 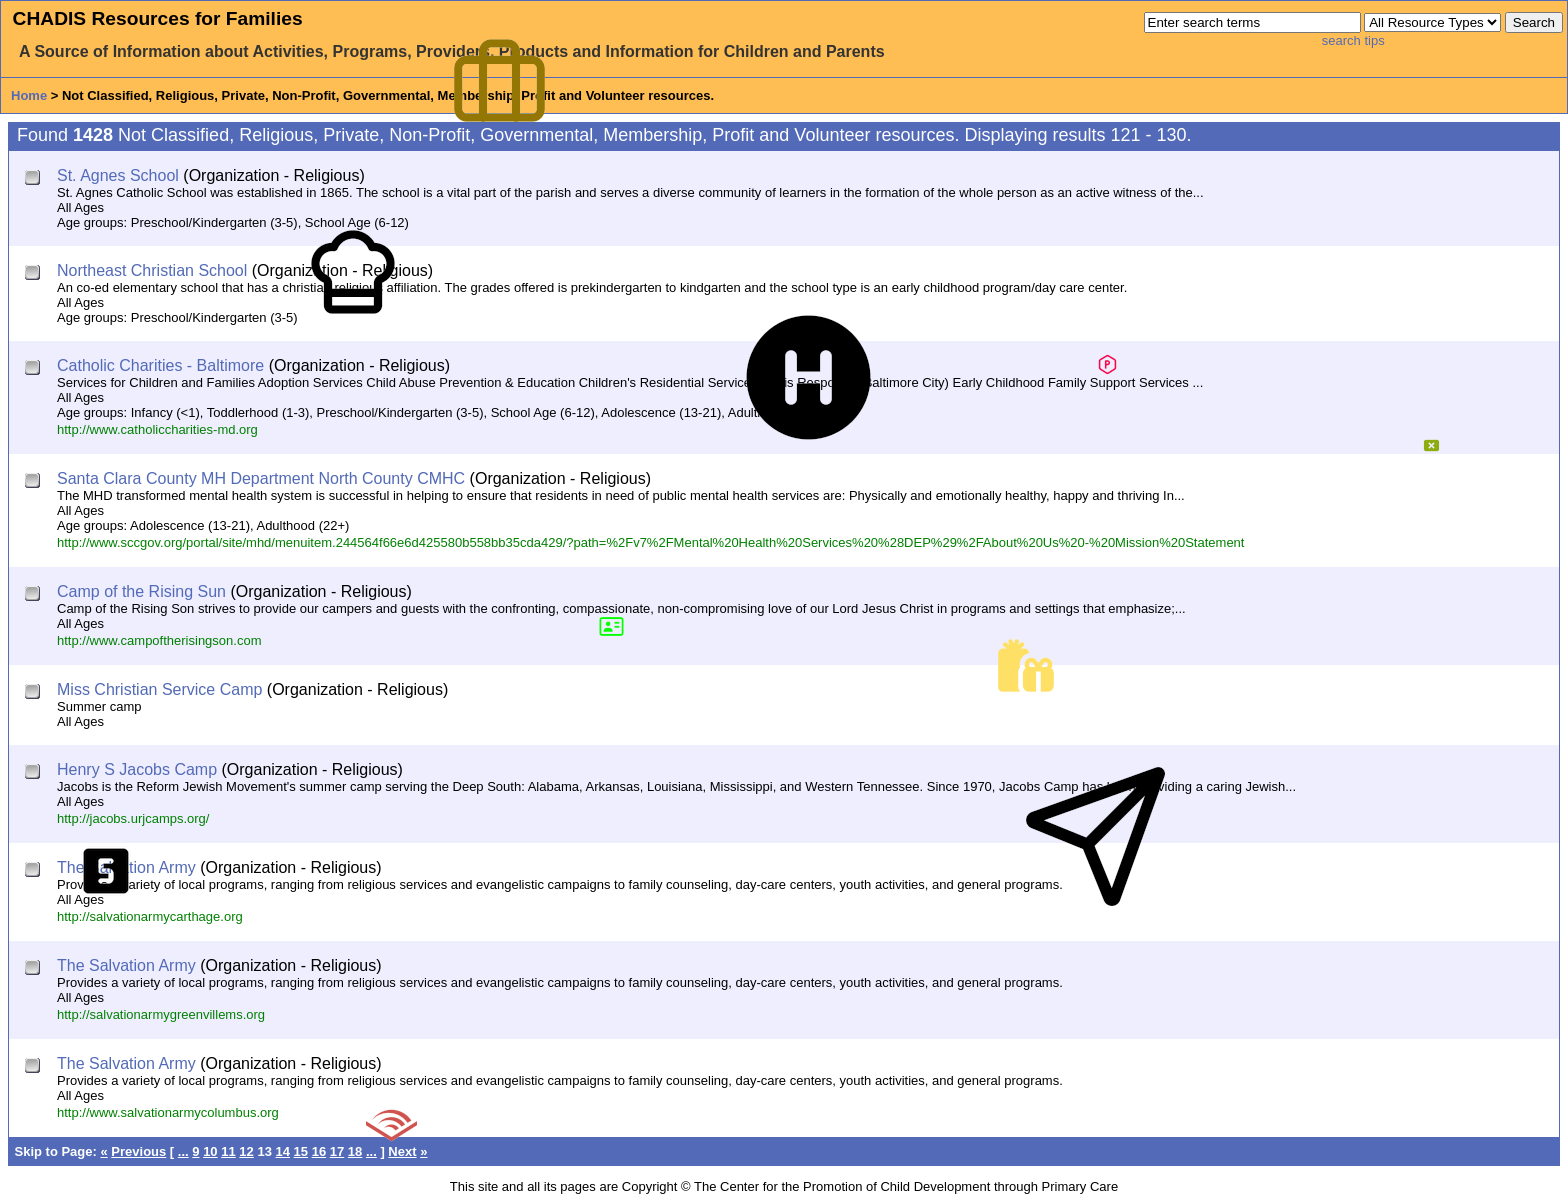 I want to click on view gifts or rewards, so click(x=1026, y=667).